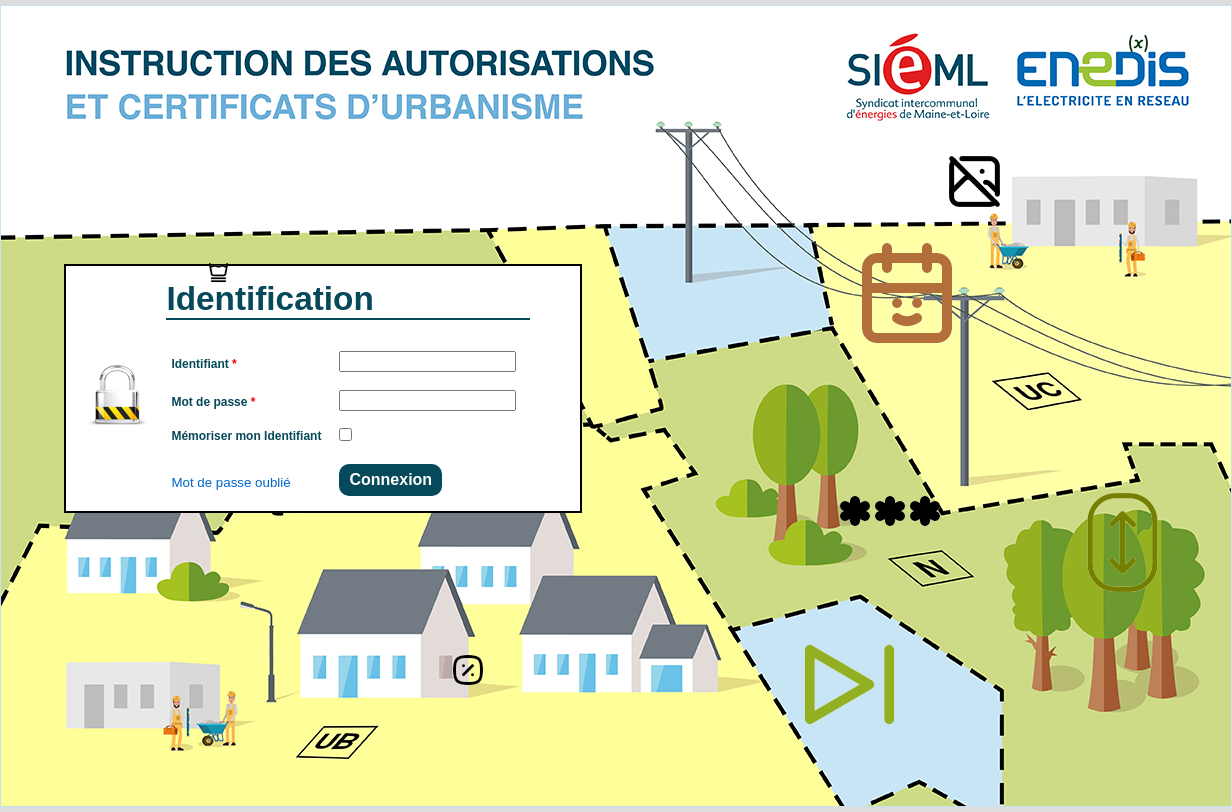  Describe the element at coordinates (1138, 43) in the screenshot. I see `represents a variable or dynamic value in code` at that location.